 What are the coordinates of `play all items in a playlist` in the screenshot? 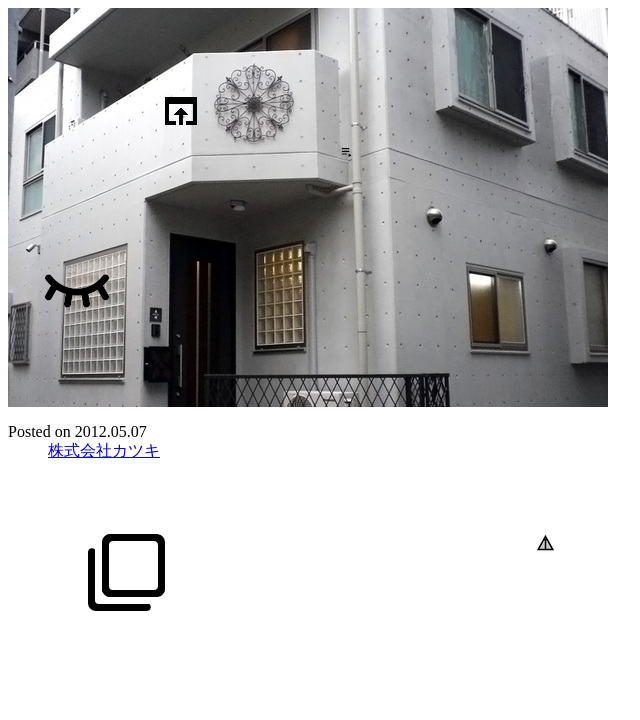 It's located at (347, 152).